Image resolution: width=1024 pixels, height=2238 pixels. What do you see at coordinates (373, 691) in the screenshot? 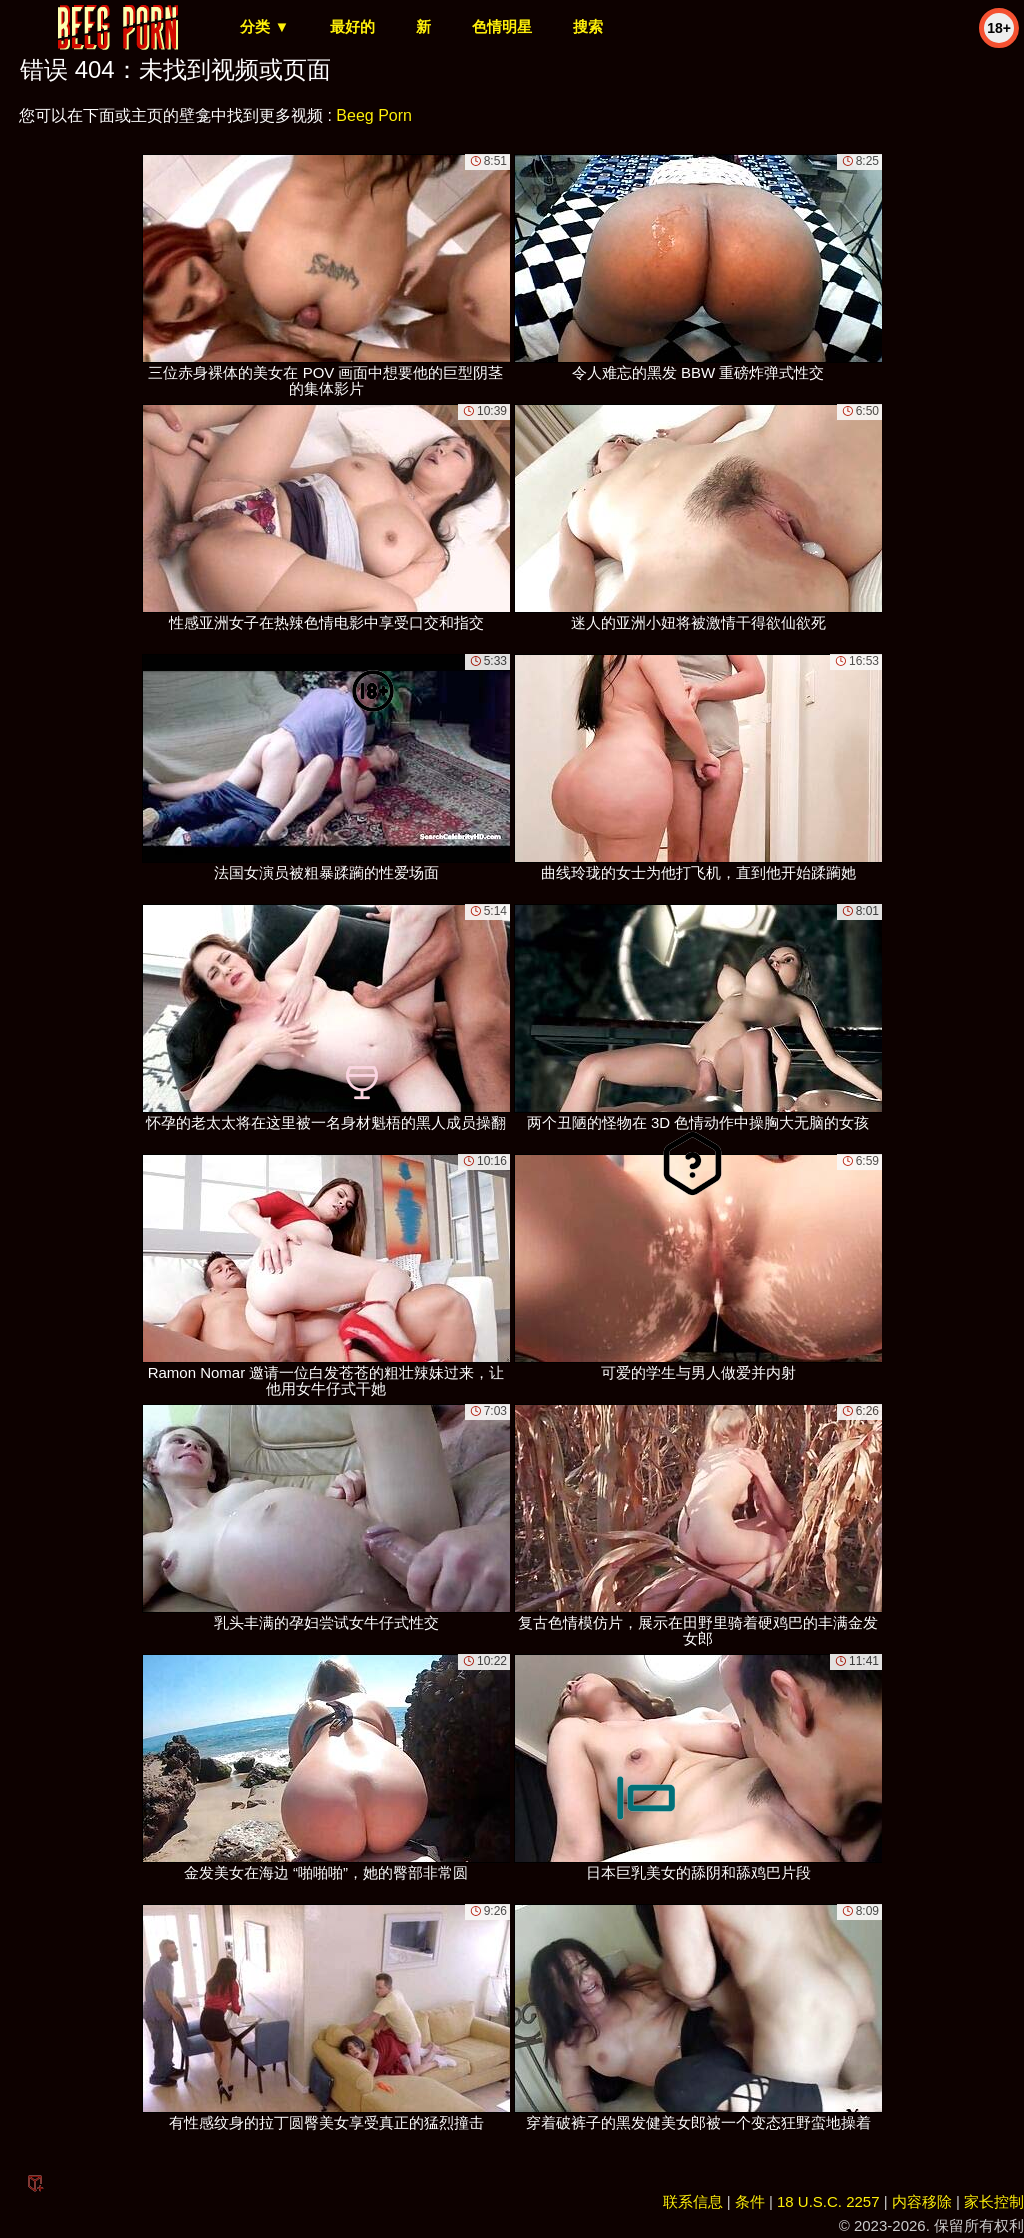
I see `indicates age-restricted content (18+)` at bounding box center [373, 691].